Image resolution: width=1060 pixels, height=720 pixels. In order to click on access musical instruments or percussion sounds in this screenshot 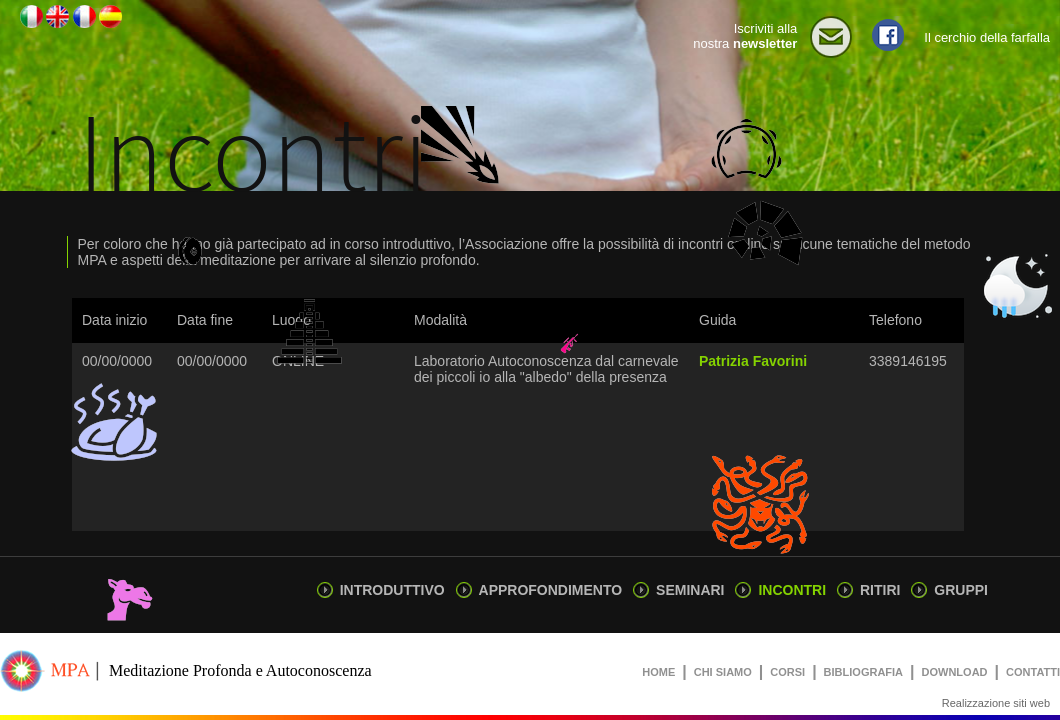, I will do `click(746, 148)`.